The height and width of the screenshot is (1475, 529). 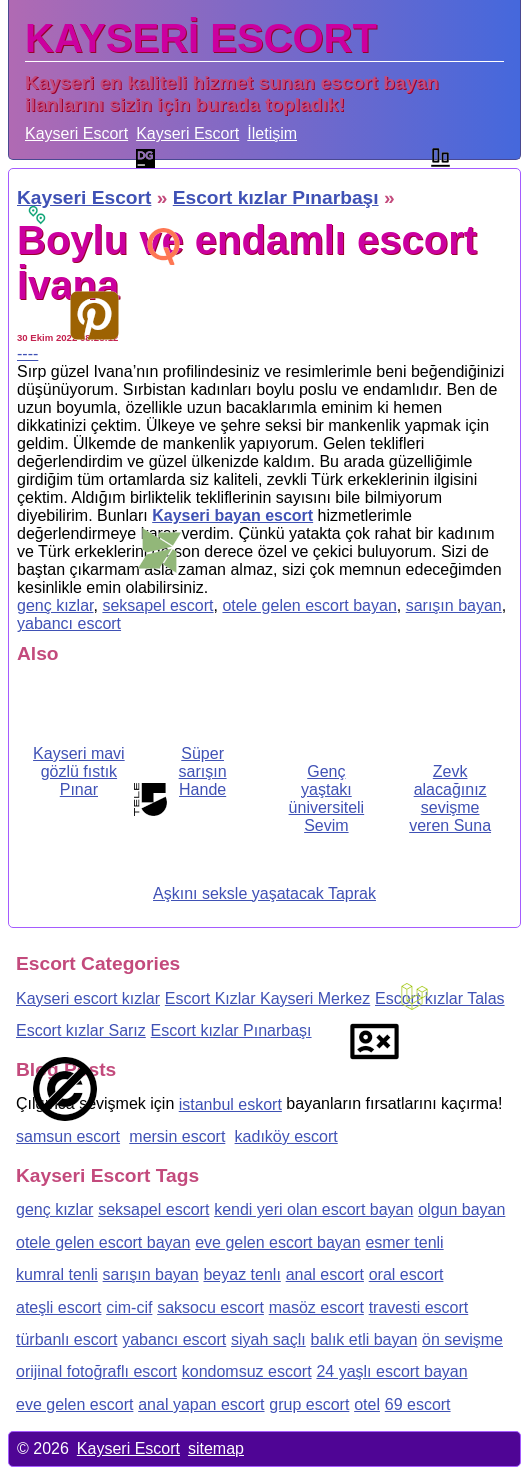 I want to click on open Pinterest app, so click(x=94, y=315).